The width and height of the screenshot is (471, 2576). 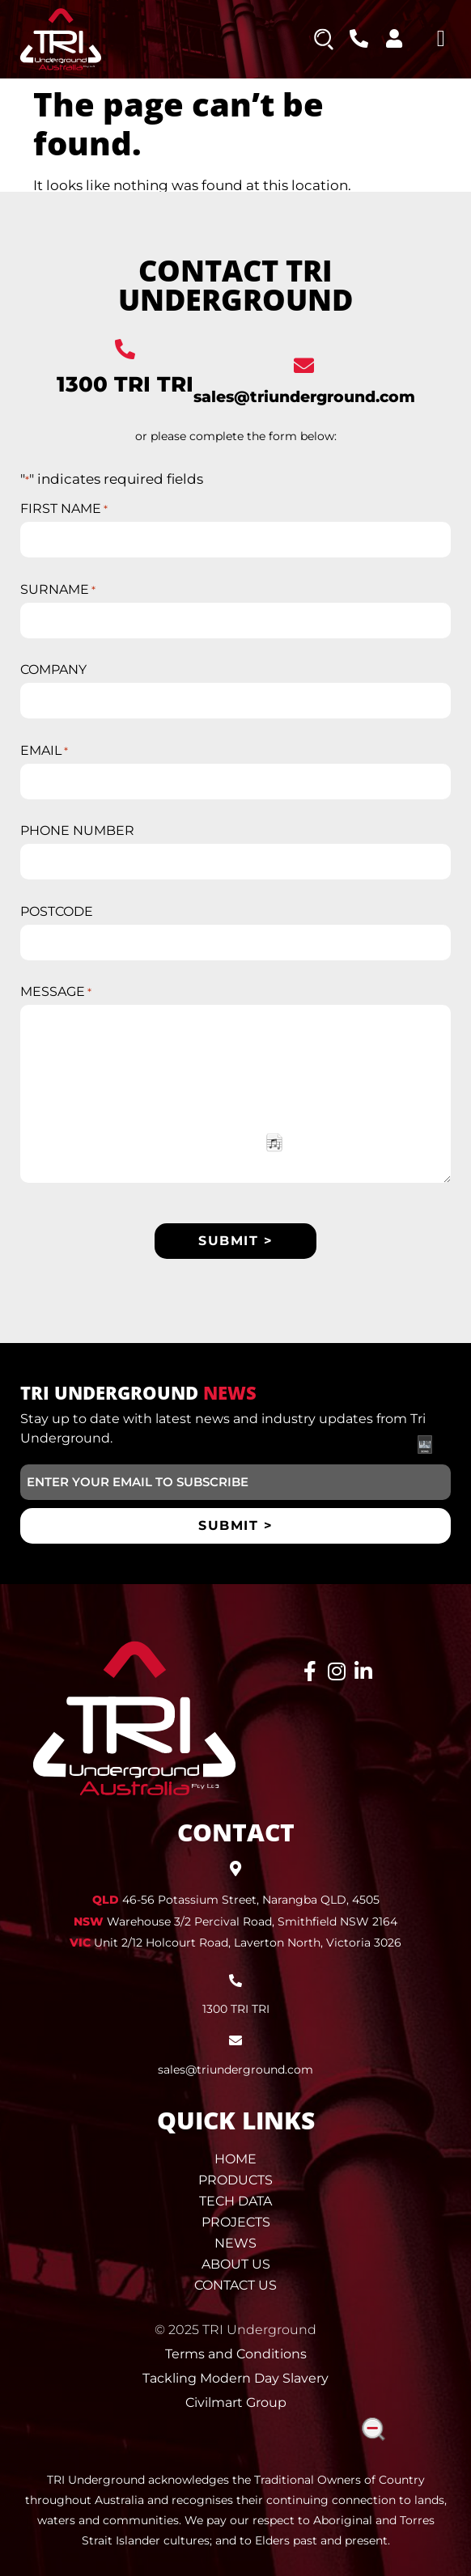 I want to click on iMelody ringtone file, so click(x=274, y=1142).